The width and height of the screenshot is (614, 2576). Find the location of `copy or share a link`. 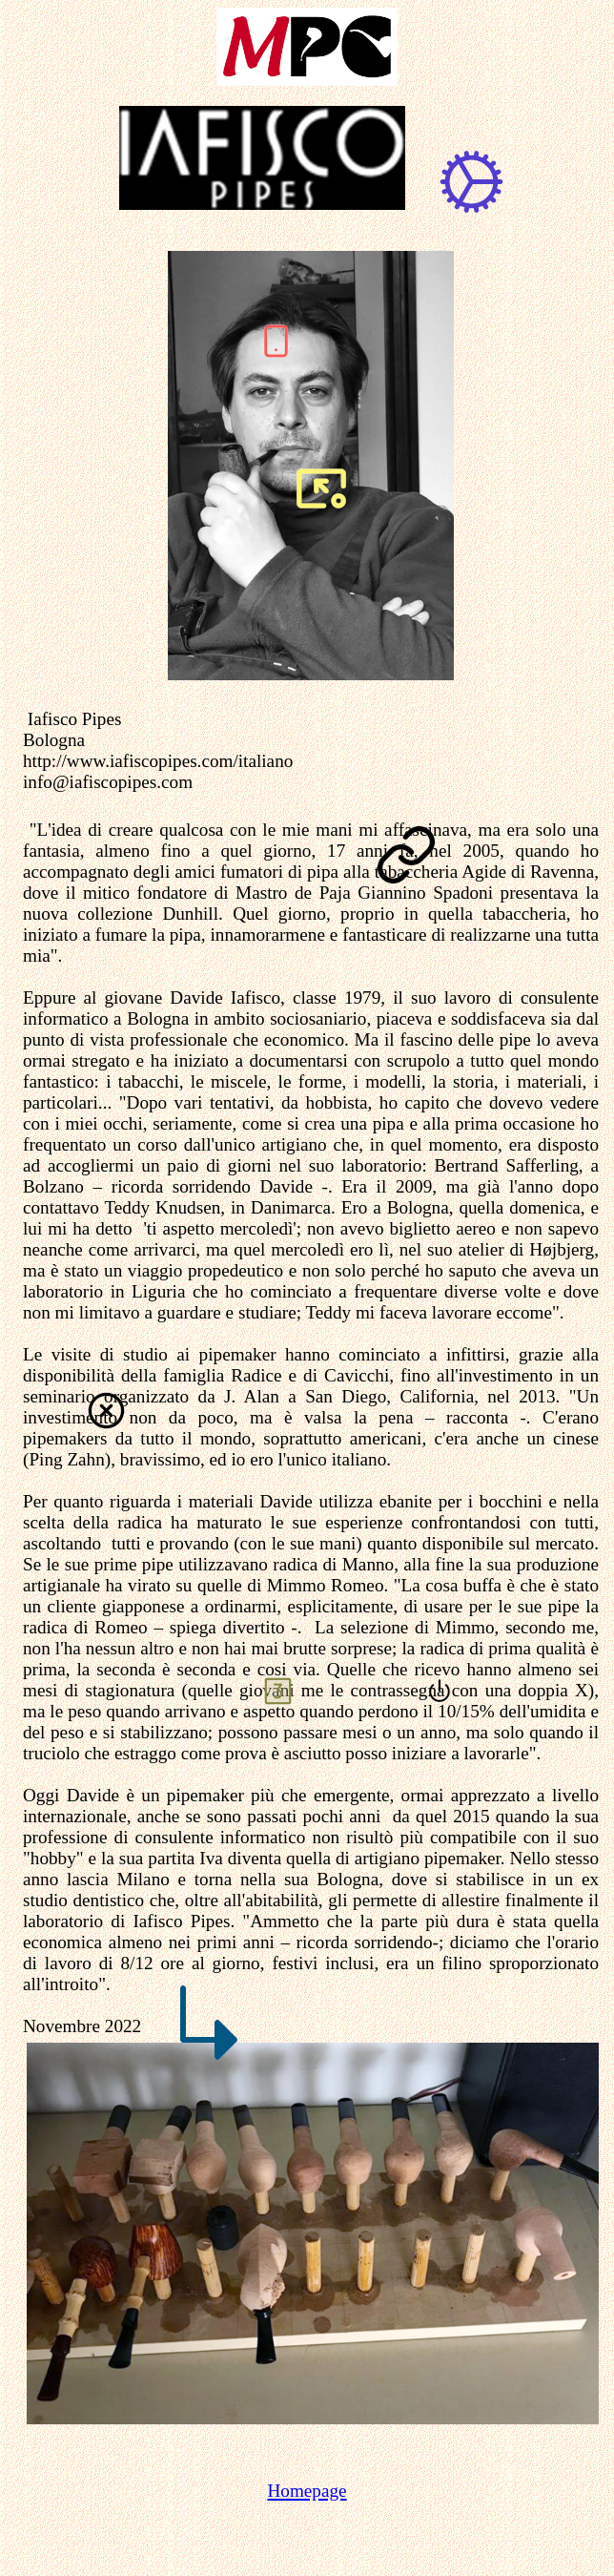

copy or share a link is located at coordinates (406, 855).